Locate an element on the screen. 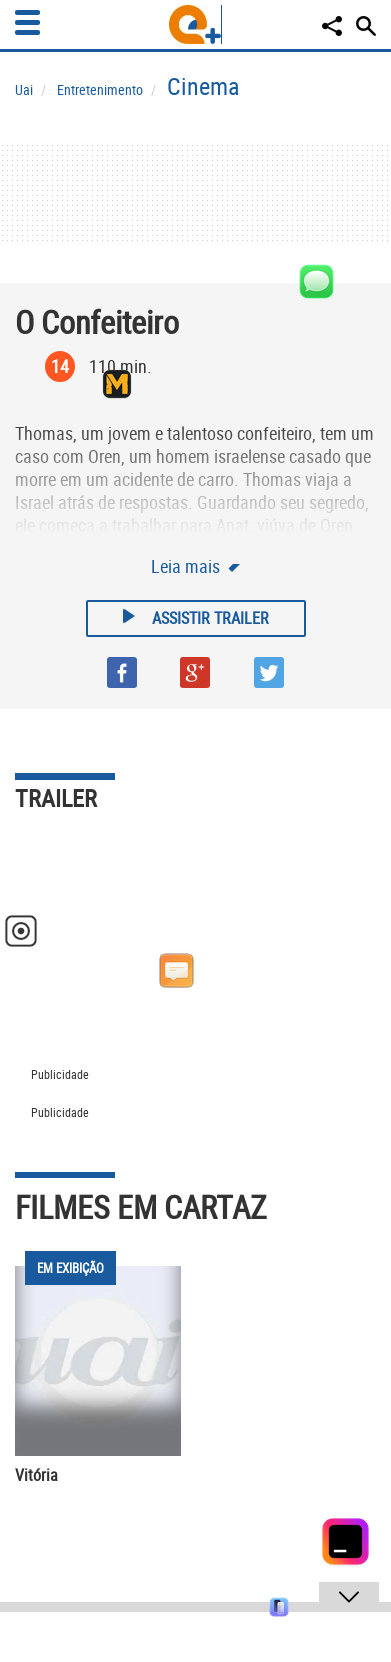 The image size is (391, 1662). open the messaging app is located at coordinates (176, 970).